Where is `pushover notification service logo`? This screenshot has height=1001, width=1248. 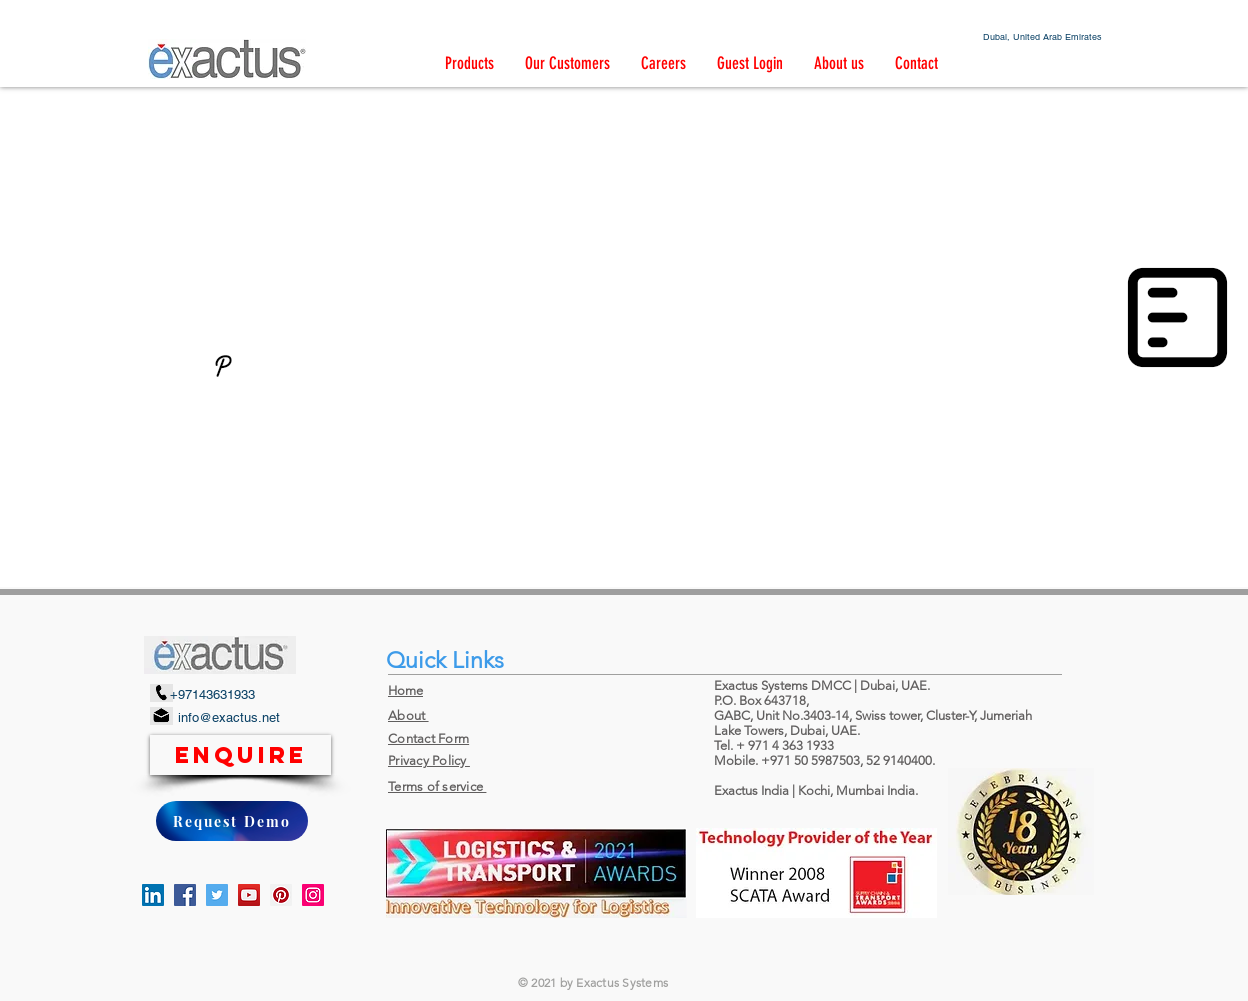 pushover notification service logo is located at coordinates (223, 366).